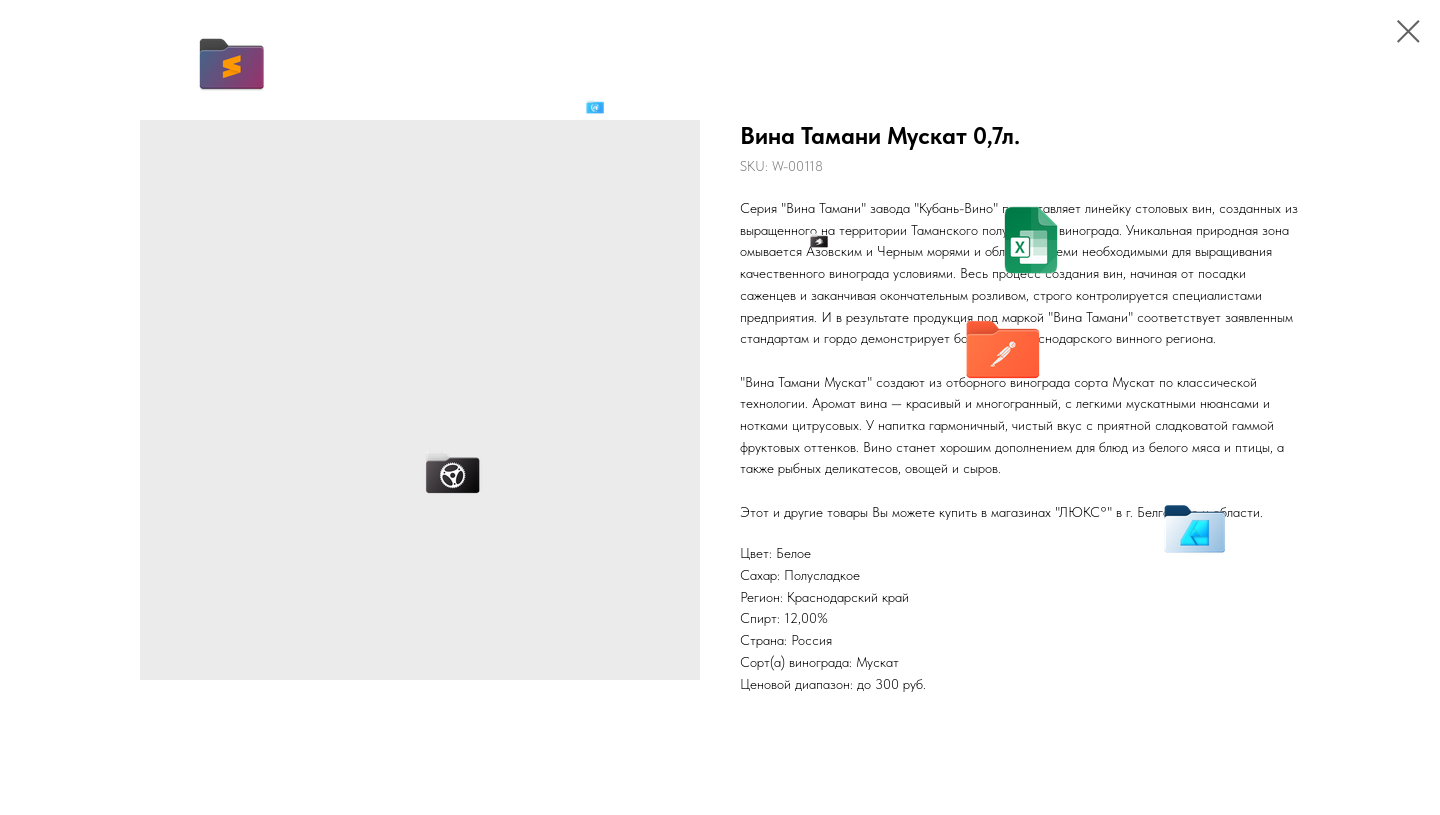 This screenshot has height=815, width=1440. I want to click on open sublime text project folder, so click(231, 65).